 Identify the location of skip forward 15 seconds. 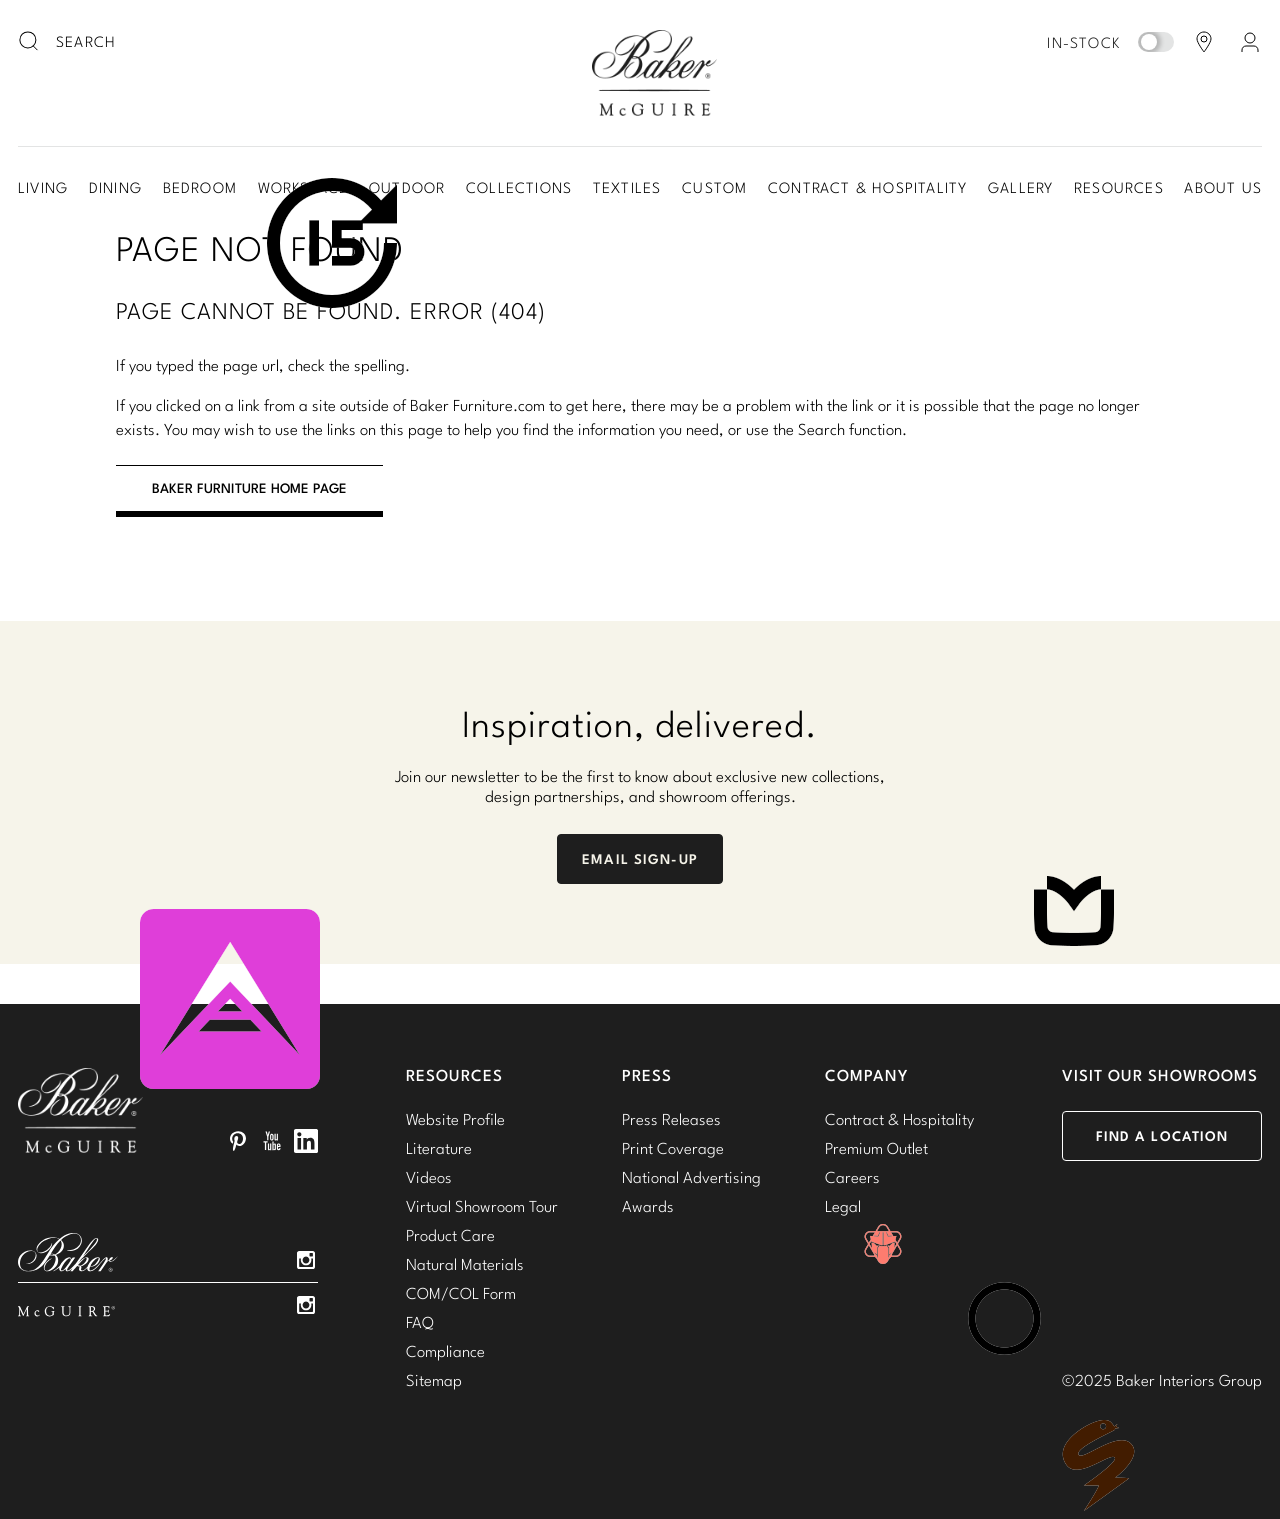
(332, 243).